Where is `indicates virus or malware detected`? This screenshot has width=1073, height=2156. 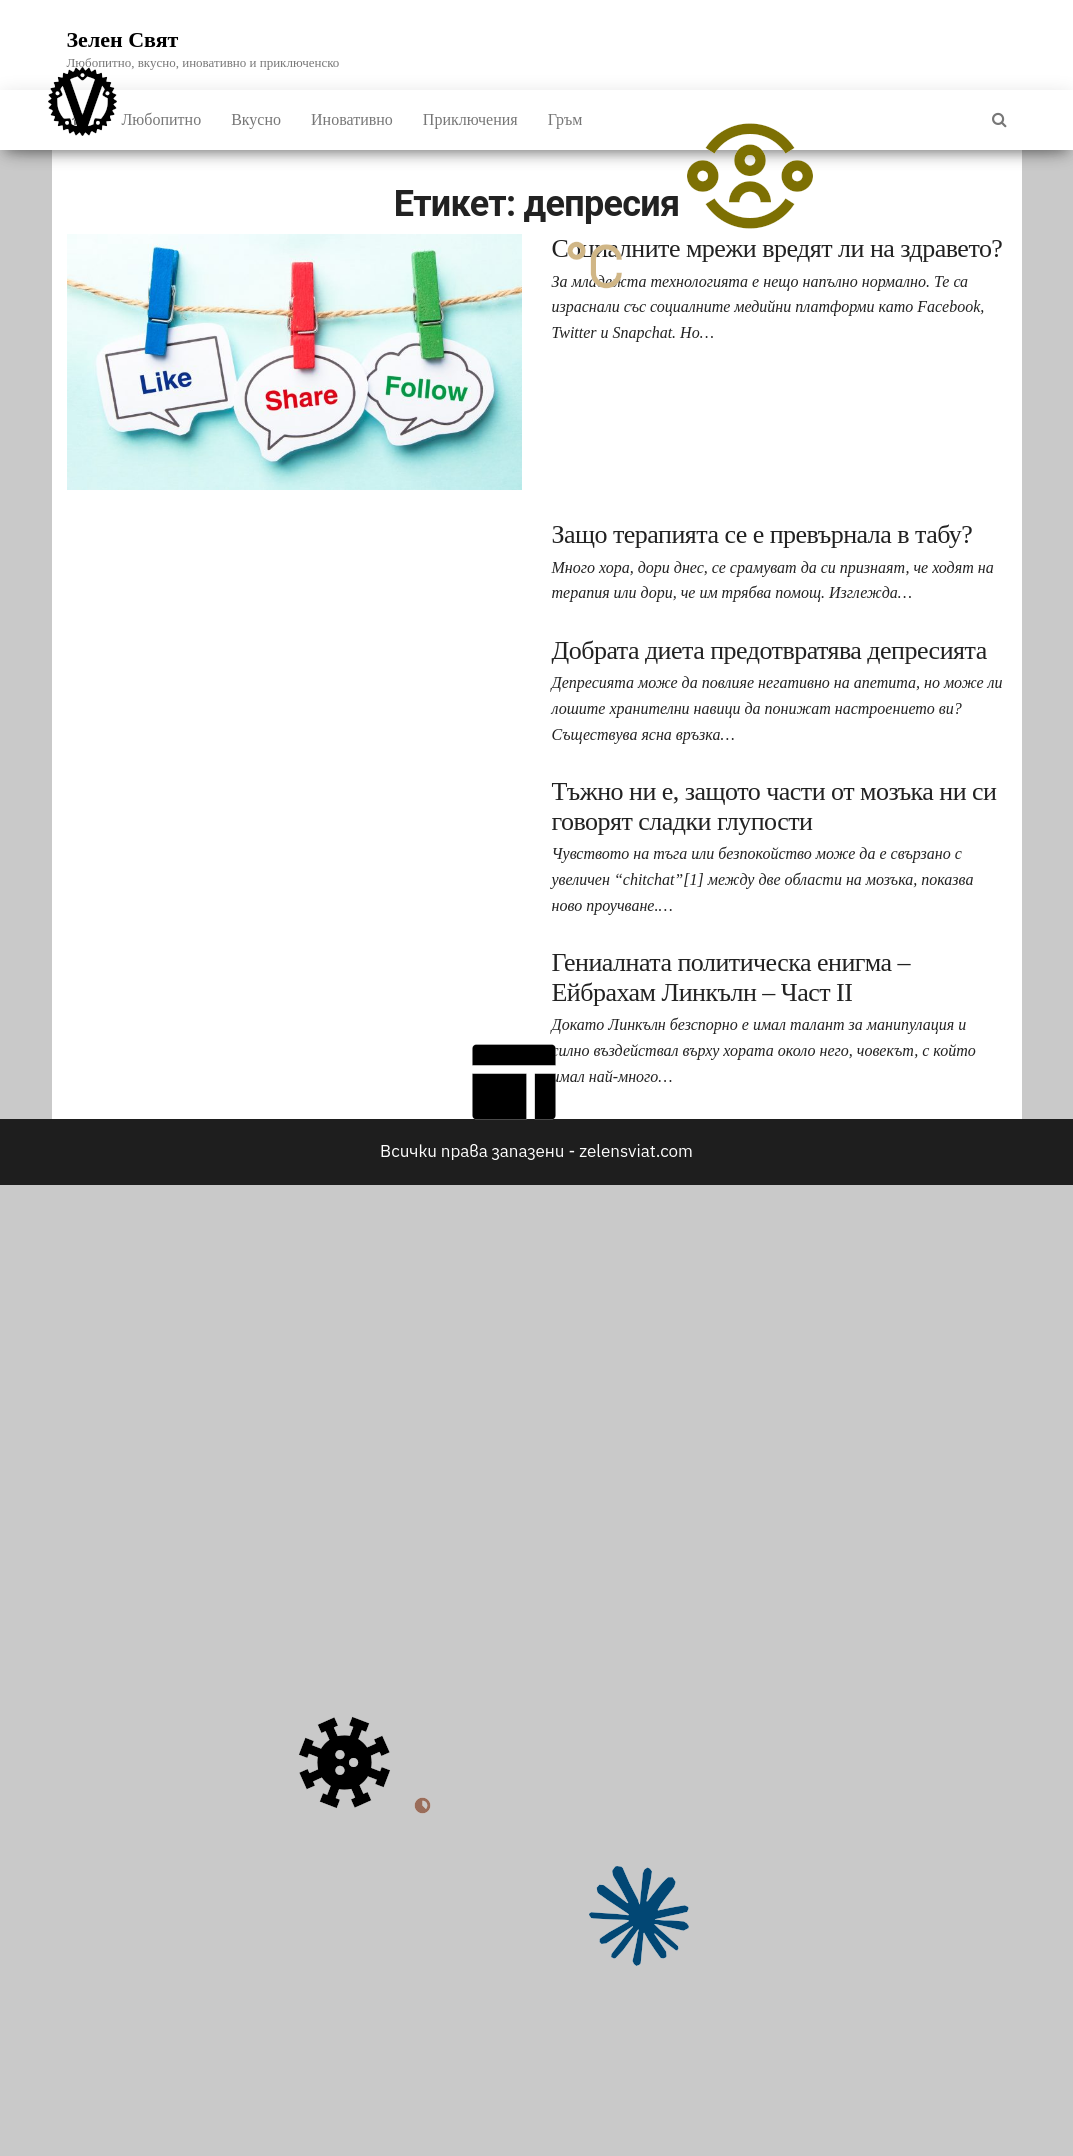
indicates virus or malware detected is located at coordinates (344, 1762).